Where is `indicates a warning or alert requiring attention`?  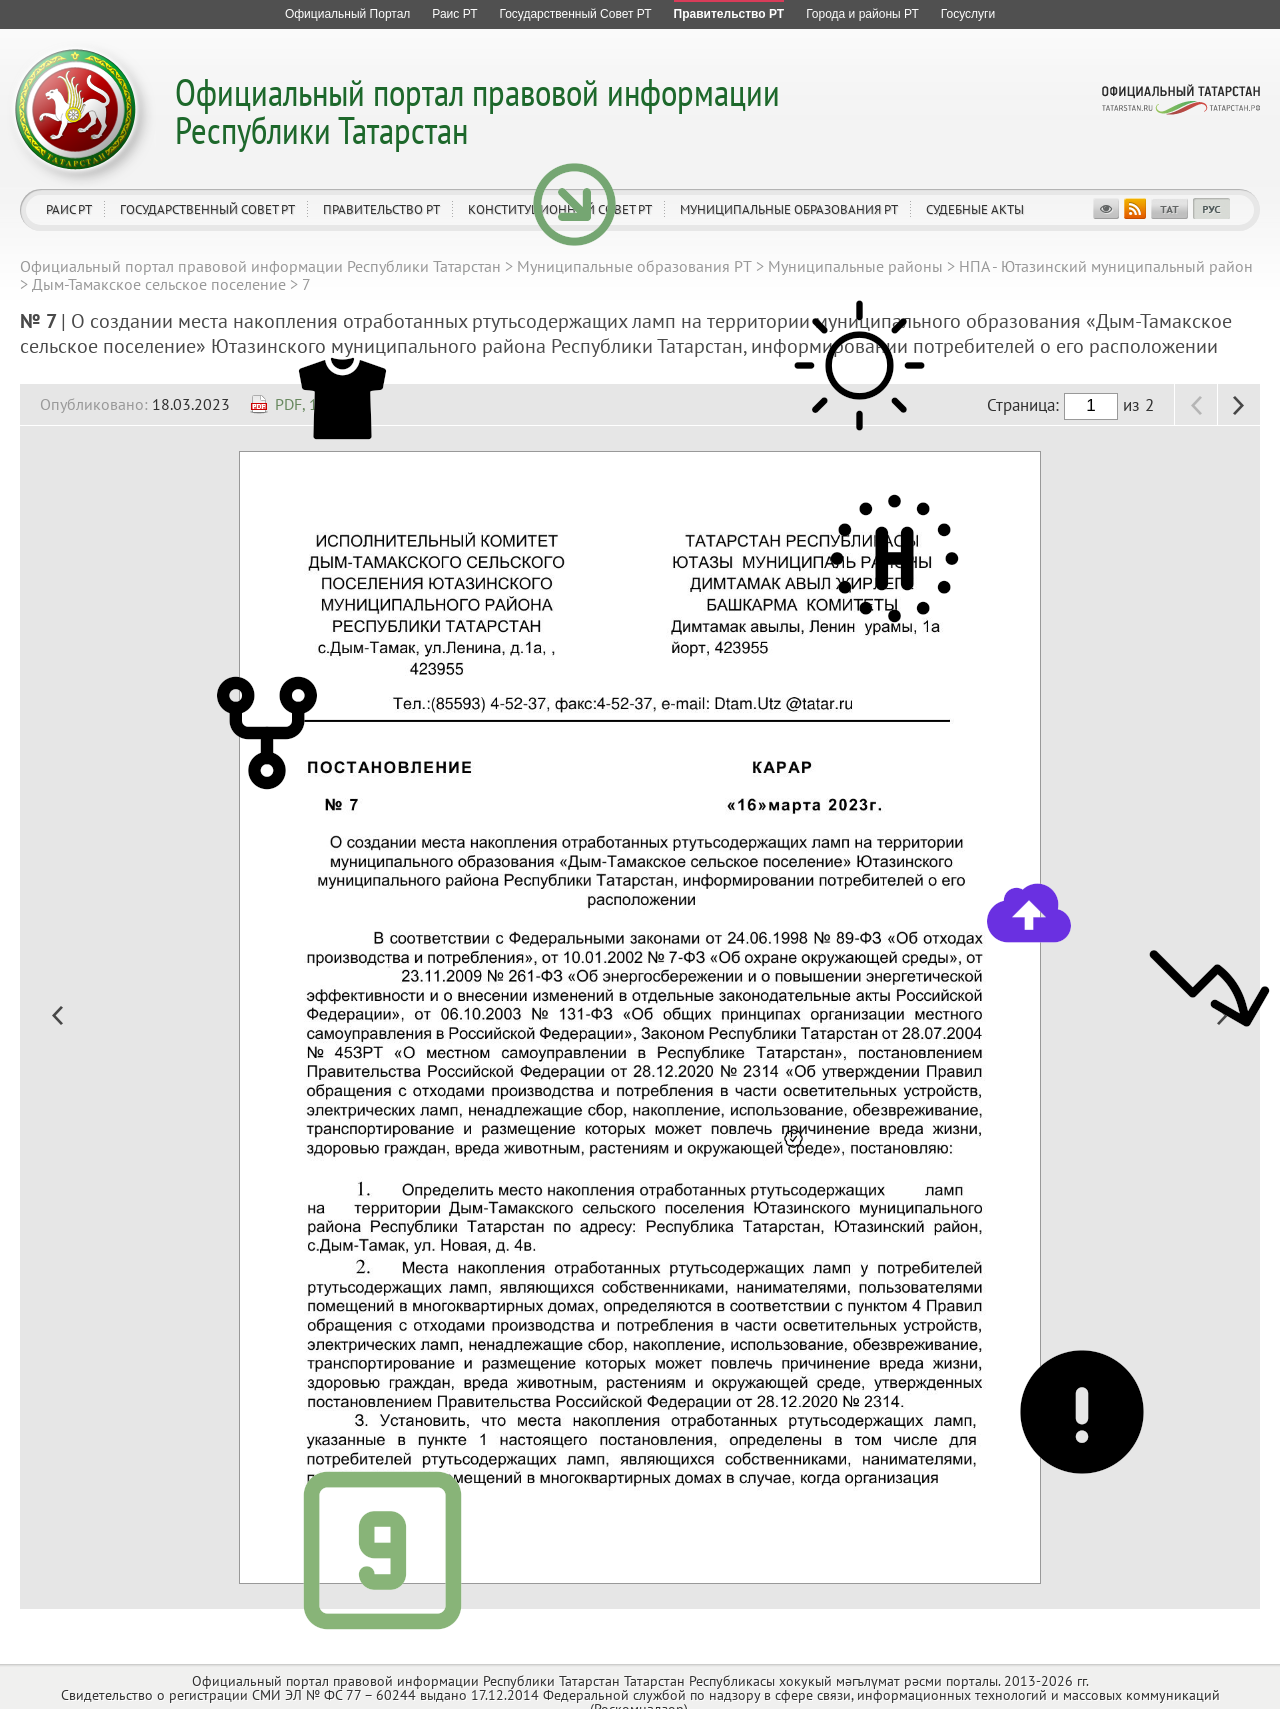
indicates a warning or alert requiring attention is located at coordinates (1082, 1412).